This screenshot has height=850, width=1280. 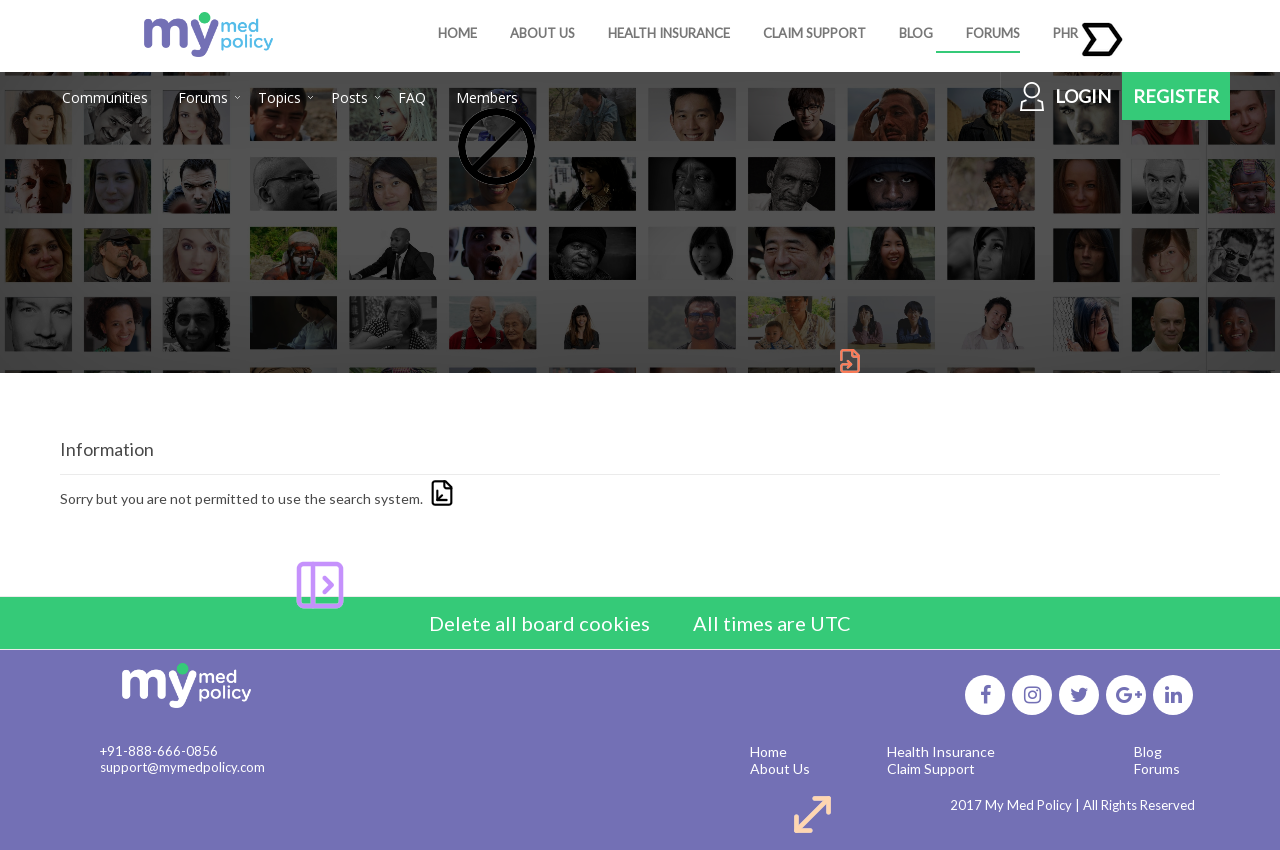 I want to click on expand the left sidebar panel, so click(x=320, y=585).